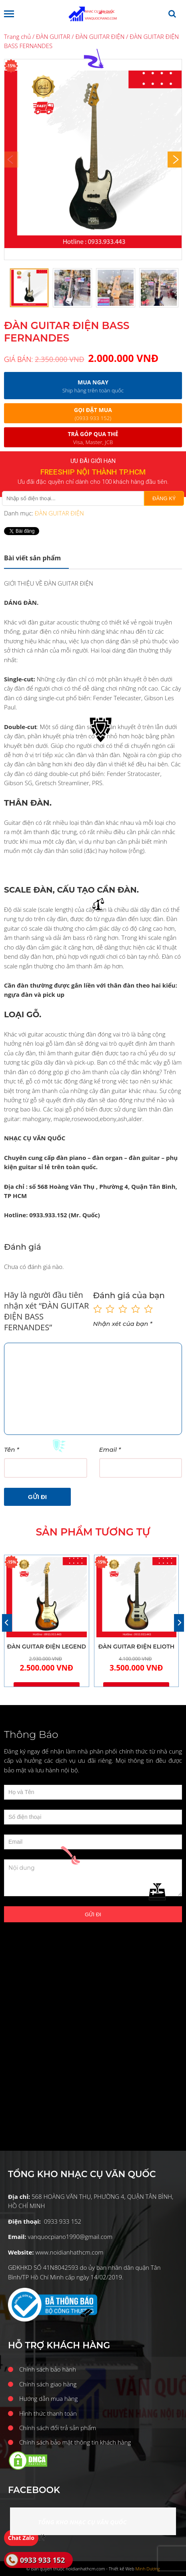 This screenshot has width=186, height=2576. What do you see at coordinates (94, 59) in the screenshot?
I see `activate laser attack ability` at bounding box center [94, 59].